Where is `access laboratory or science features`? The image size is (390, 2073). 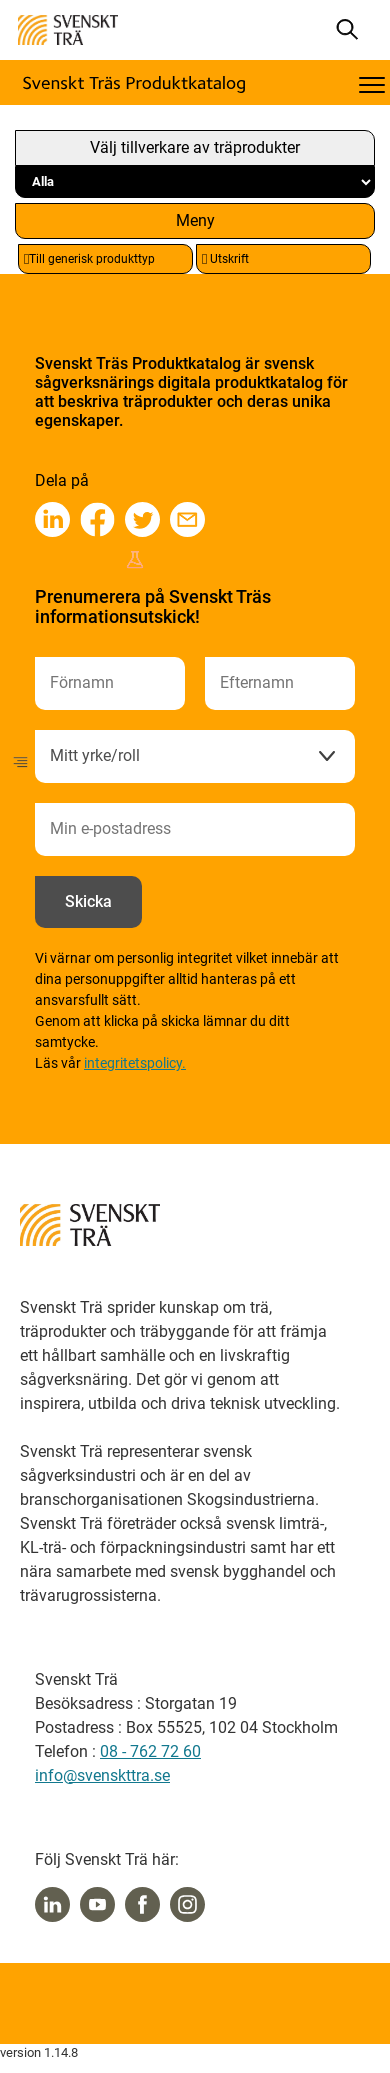
access laboratory or science features is located at coordinates (135, 560).